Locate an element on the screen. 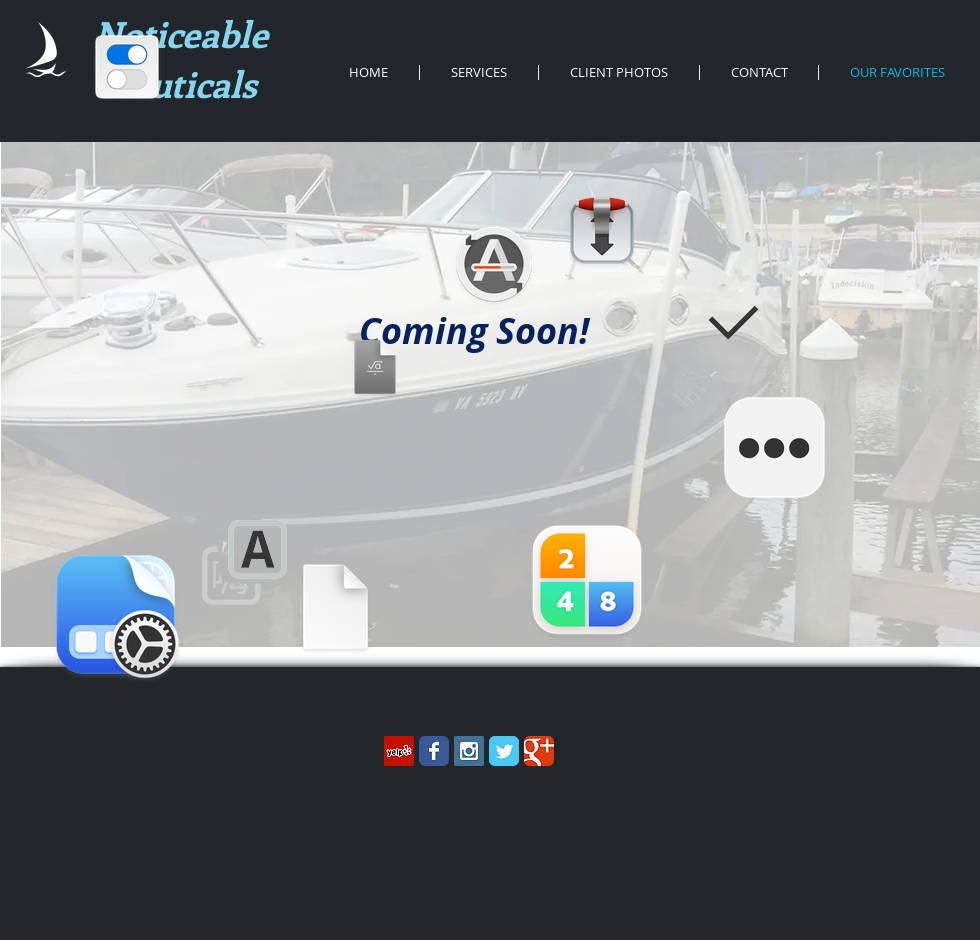 The height and width of the screenshot is (940, 980). check for and install system software updates is located at coordinates (494, 264).